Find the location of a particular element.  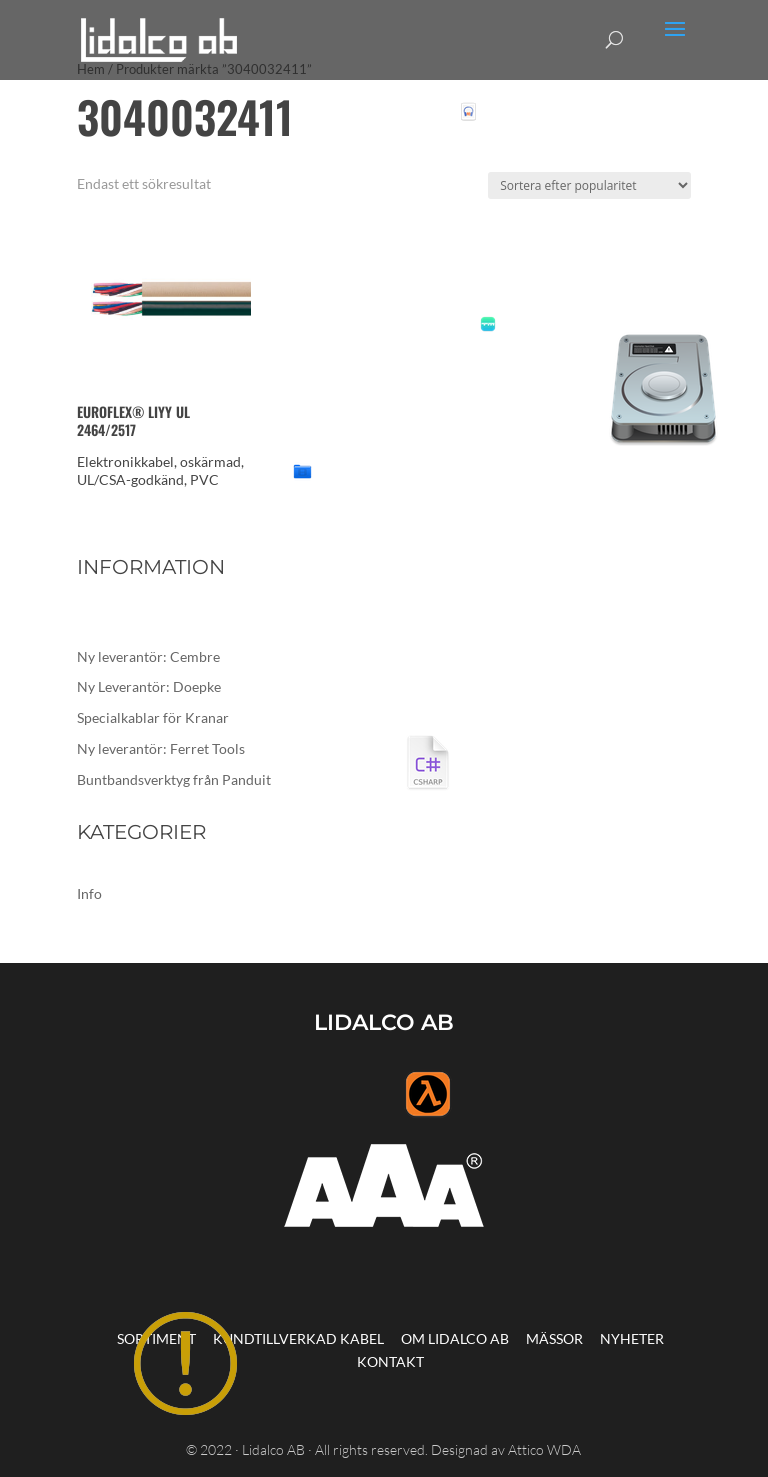

launch half-life game is located at coordinates (428, 1094).